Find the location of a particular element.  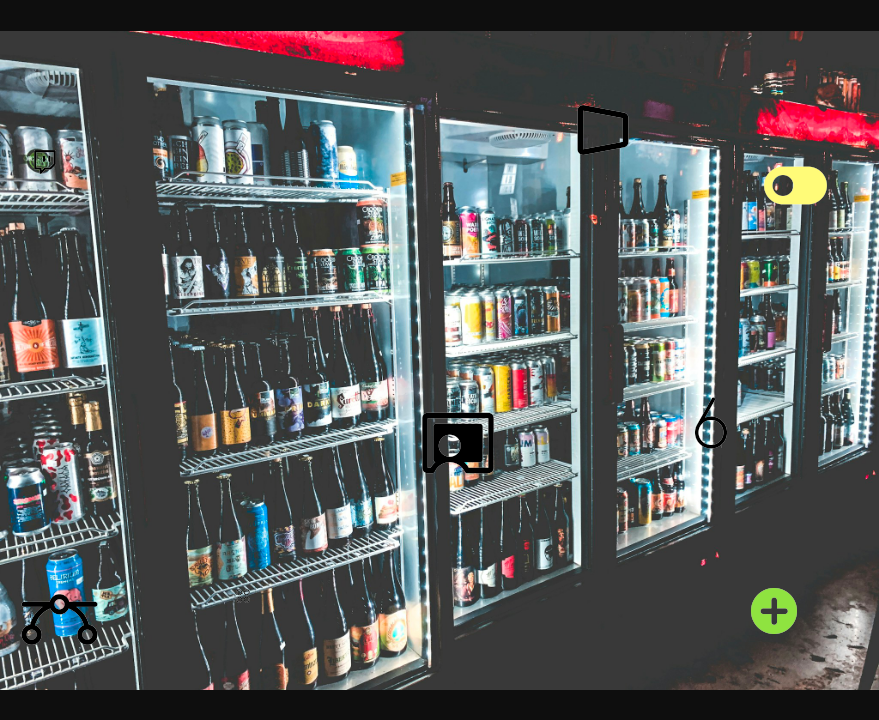

add a new item to your feed is located at coordinates (774, 611).